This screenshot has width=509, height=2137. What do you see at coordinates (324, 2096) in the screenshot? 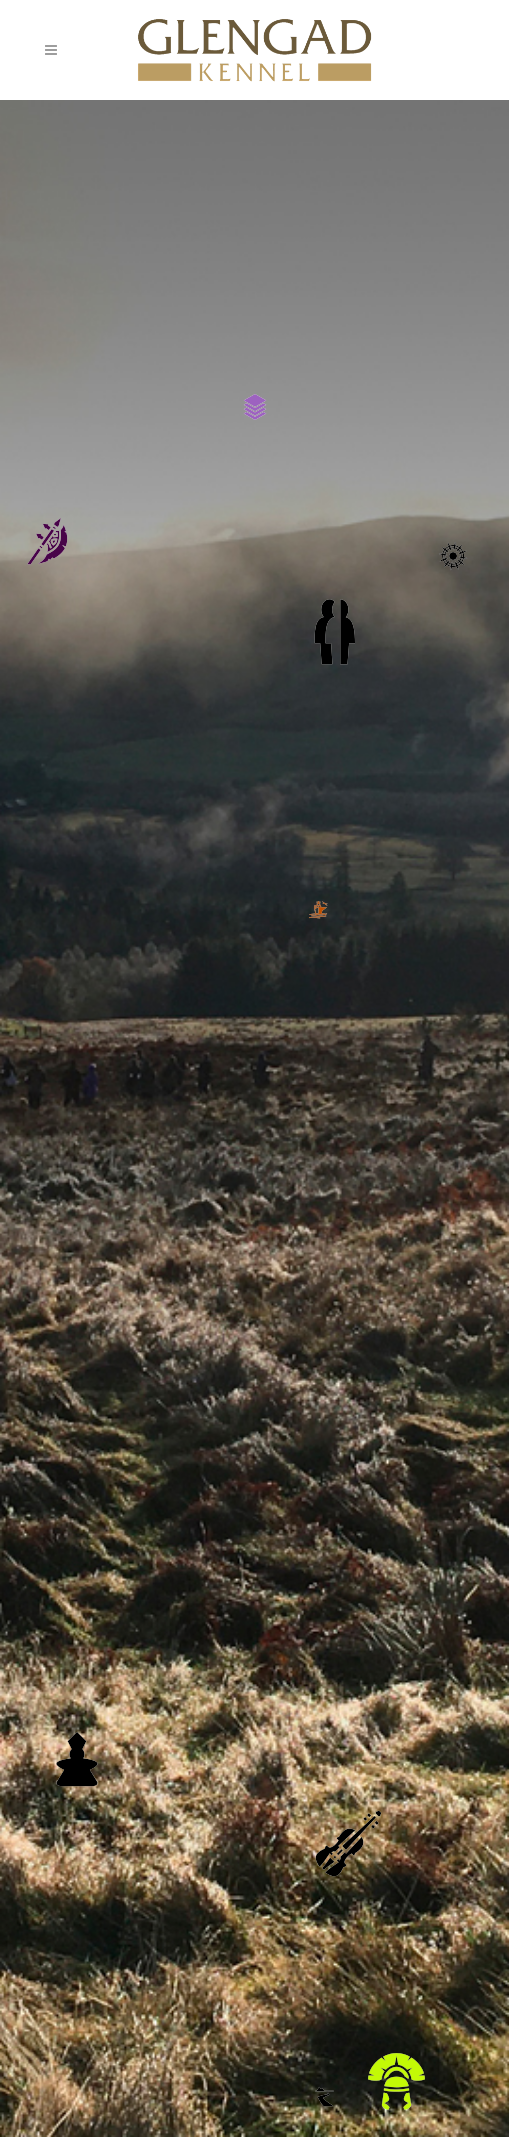
I see `start a road trip or journey mode` at bounding box center [324, 2096].